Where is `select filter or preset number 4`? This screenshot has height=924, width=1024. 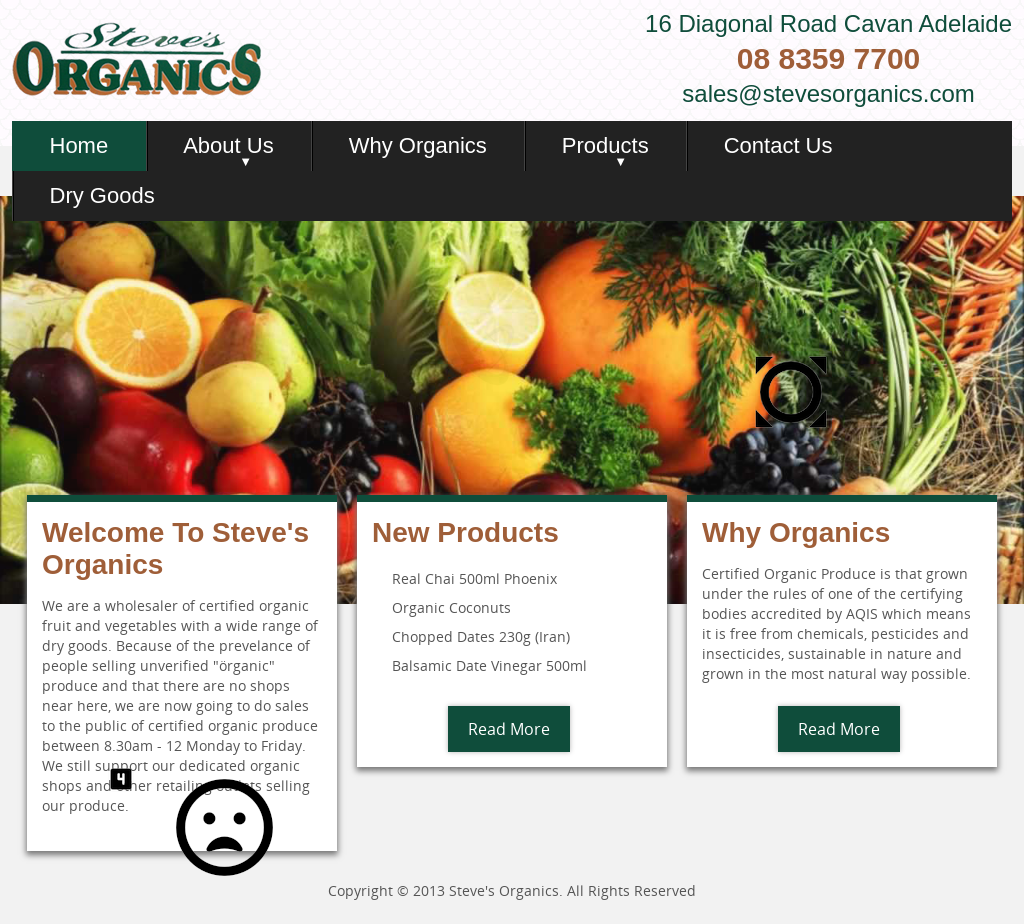
select filter or preset number 4 is located at coordinates (121, 779).